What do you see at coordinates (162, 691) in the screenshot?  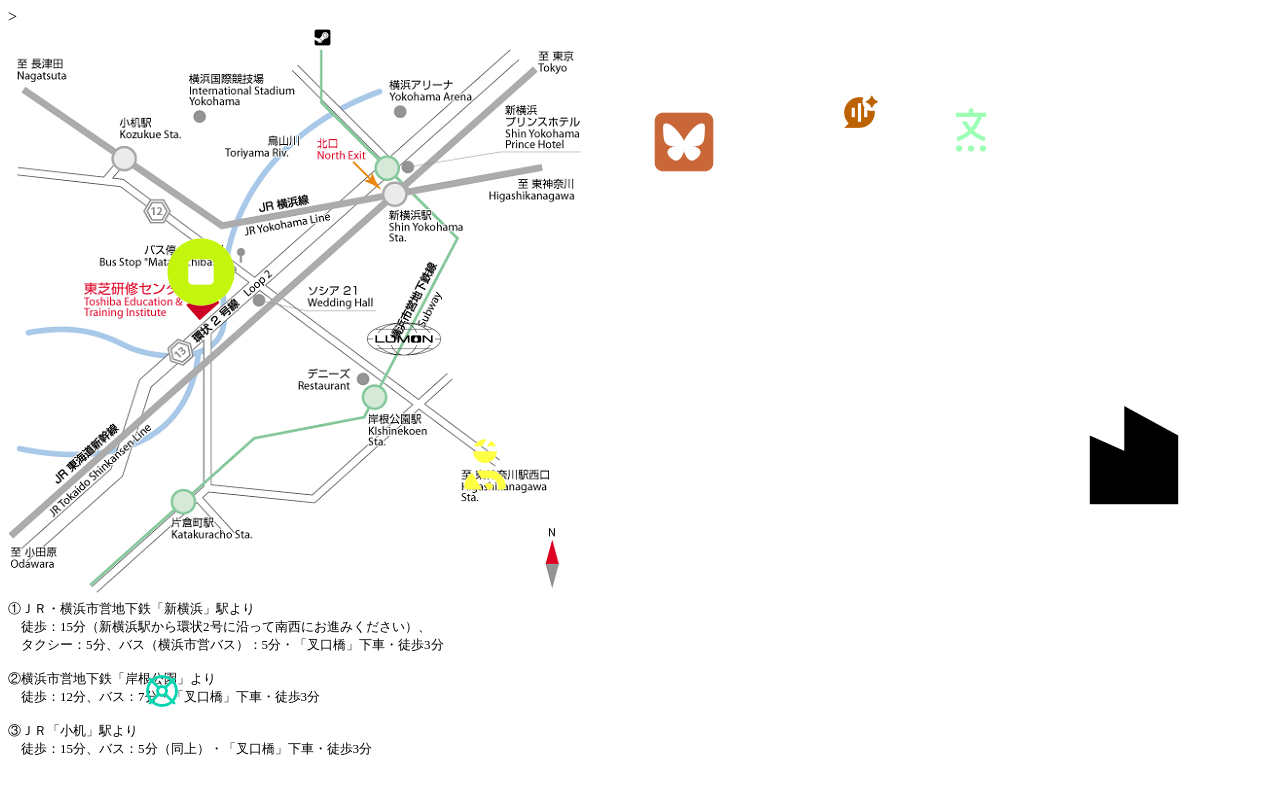 I see `access help or support center` at bounding box center [162, 691].